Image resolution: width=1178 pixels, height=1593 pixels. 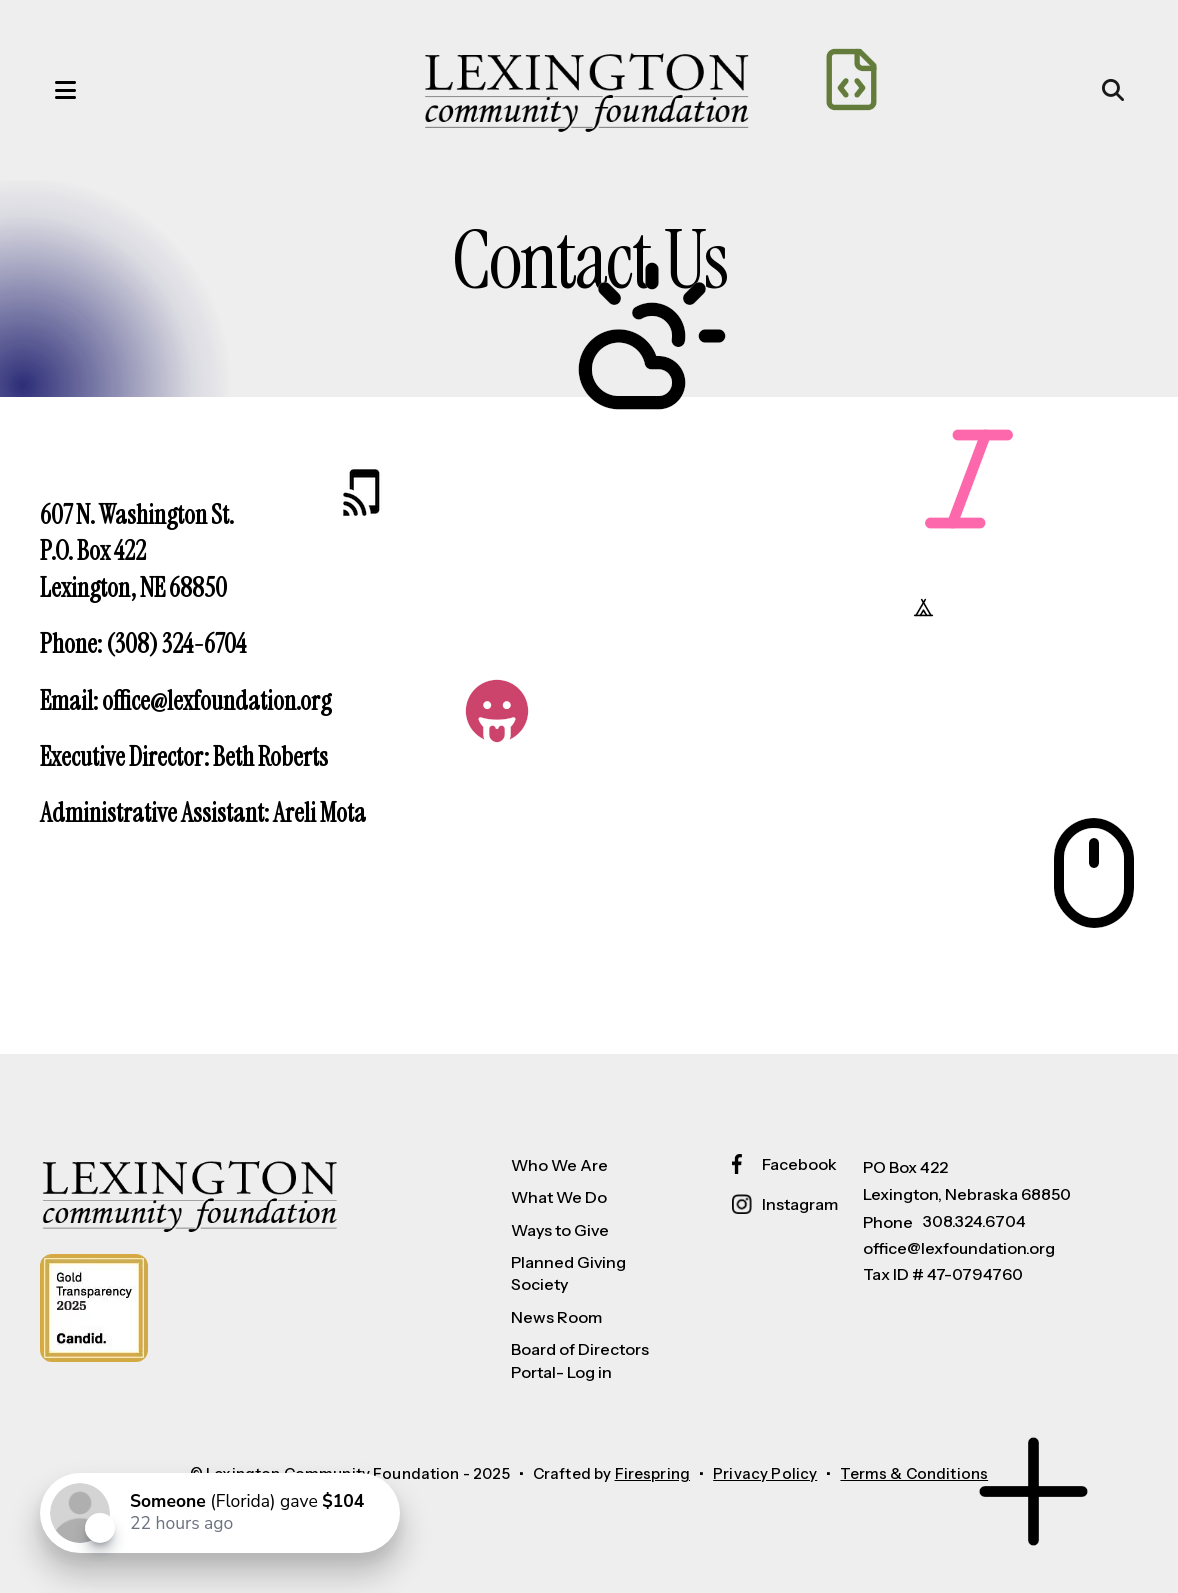 What do you see at coordinates (652, 336) in the screenshot?
I see `view current weather conditions` at bounding box center [652, 336].